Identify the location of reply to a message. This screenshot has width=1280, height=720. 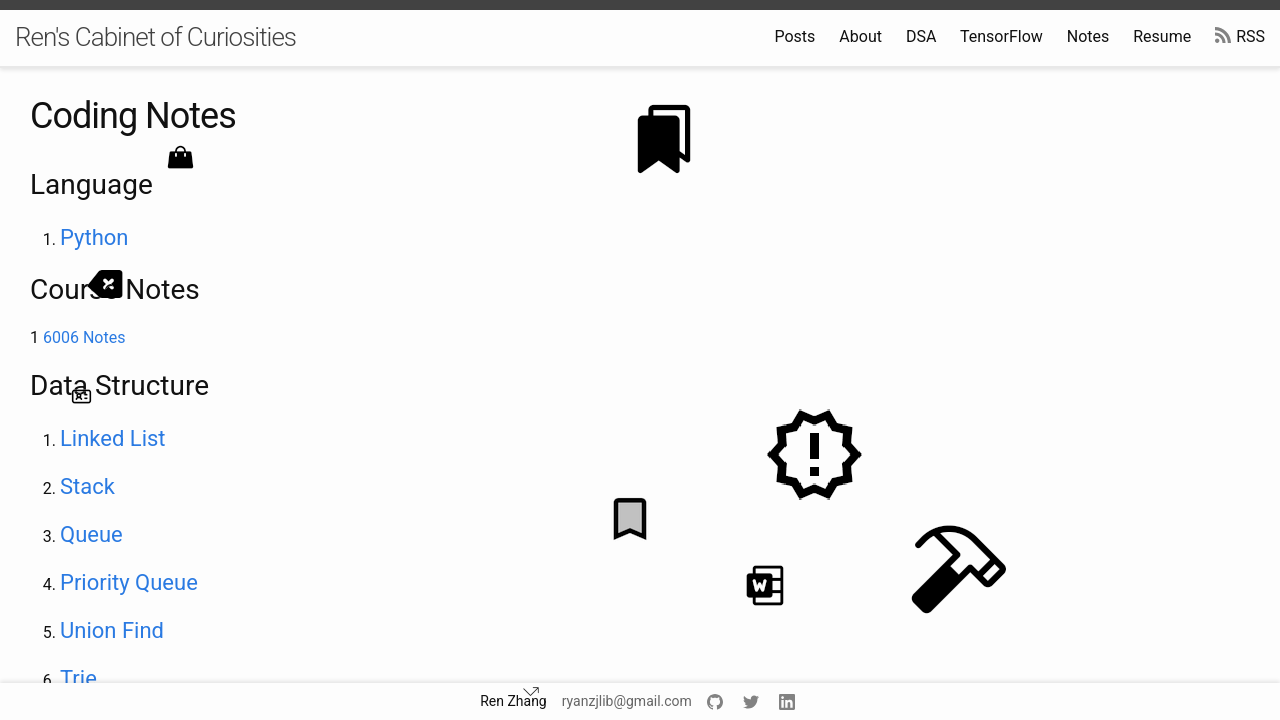
(531, 691).